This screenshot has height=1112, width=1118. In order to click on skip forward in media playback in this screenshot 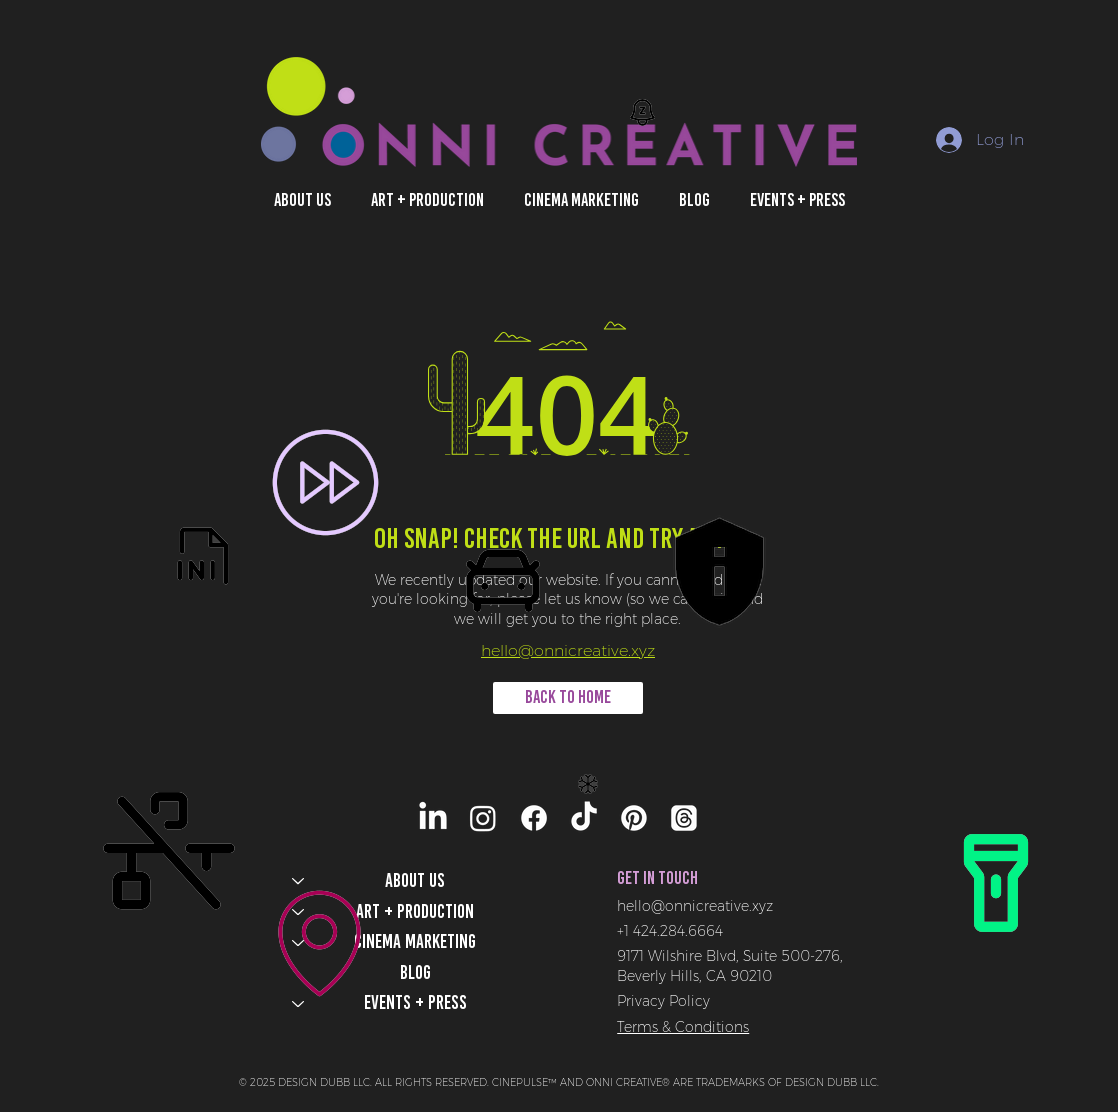, I will do `click(325, 482)`.